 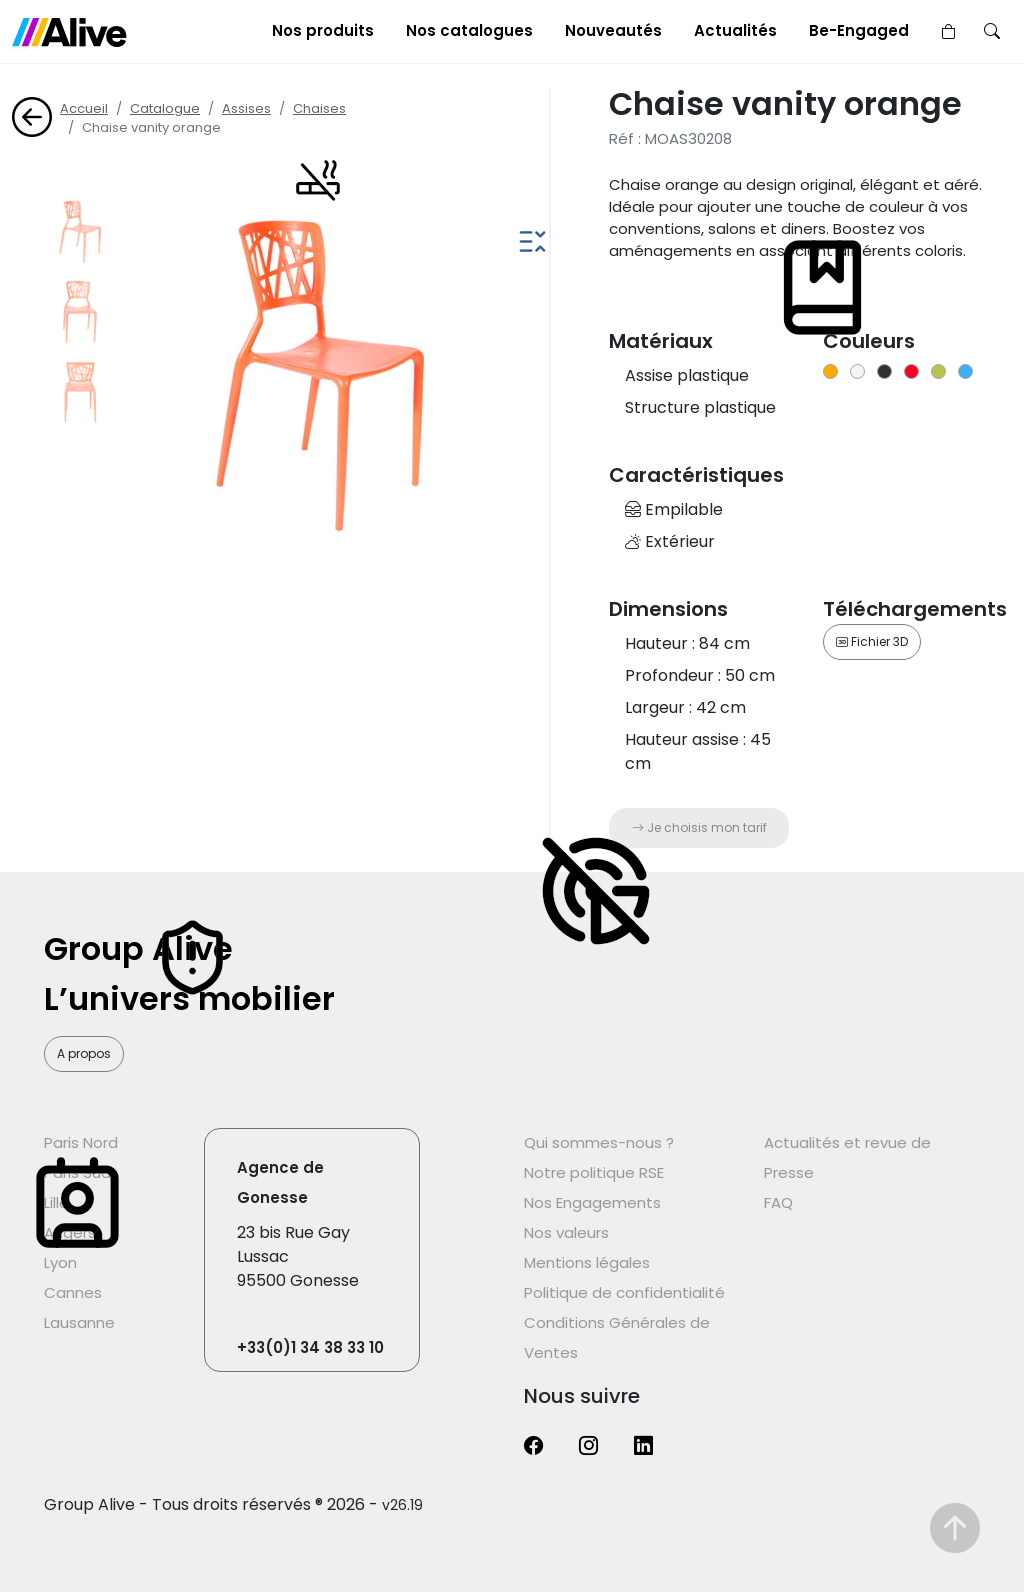 What do you see at coordinates (192, 957) in the screenshot?
I see `security warning or alert detected` at bounding box center [192, 957].